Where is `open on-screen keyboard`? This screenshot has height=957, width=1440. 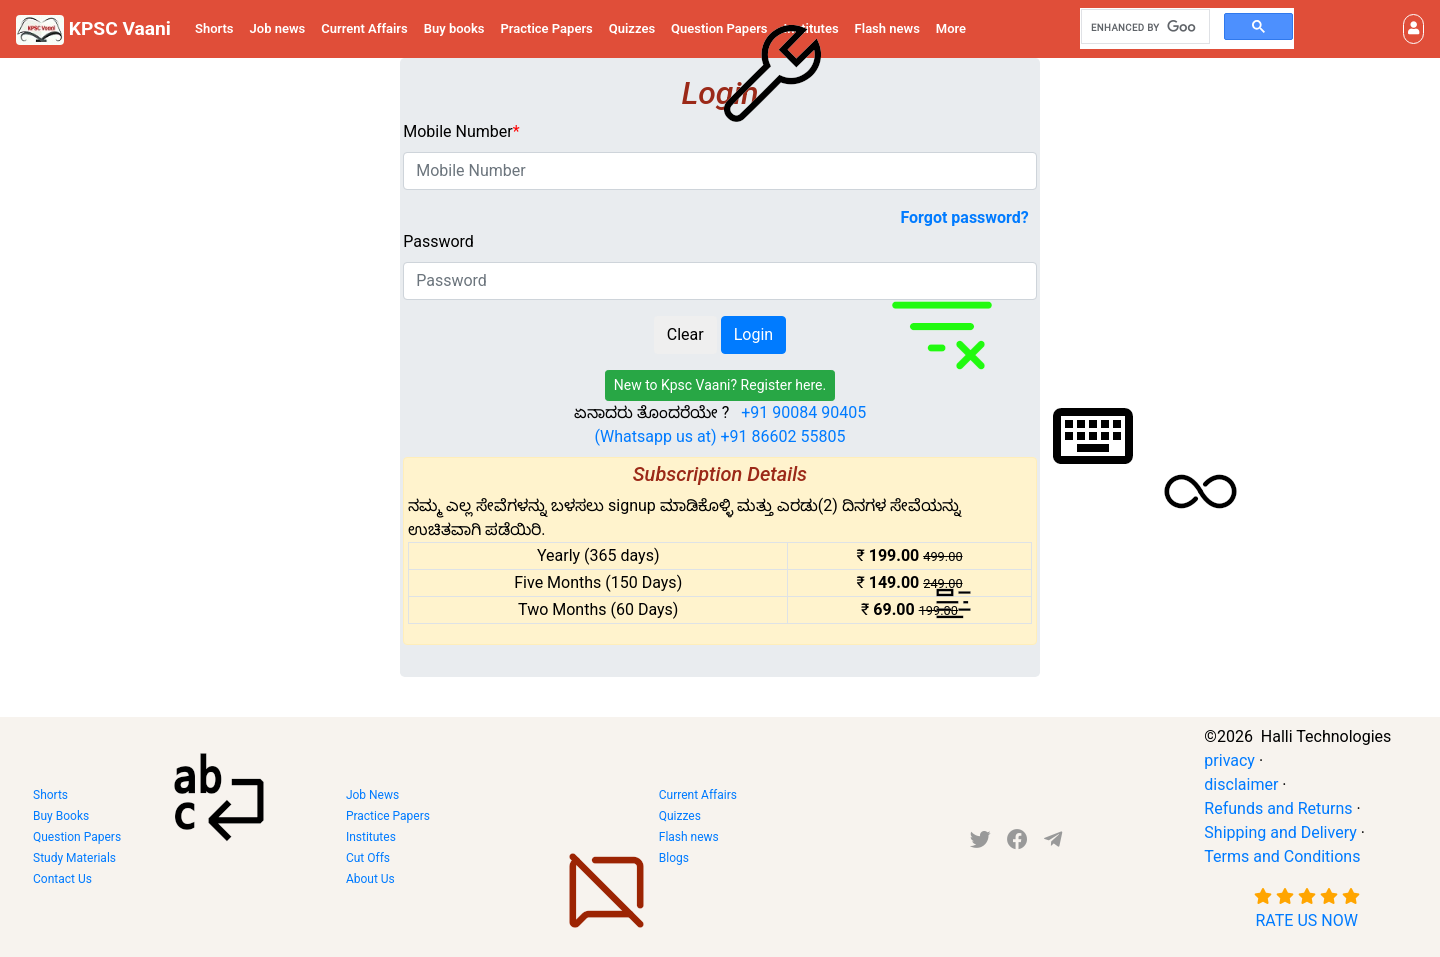 open on-screen keyboard is located at coordinates (1093, 436).